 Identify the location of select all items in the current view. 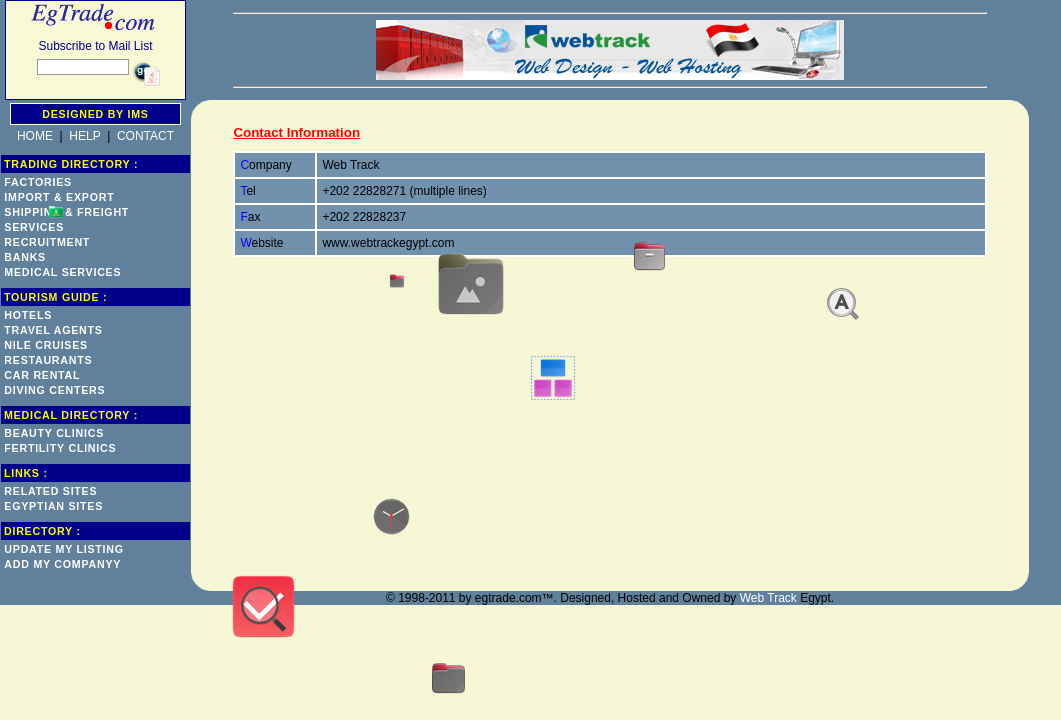
(553, 378).